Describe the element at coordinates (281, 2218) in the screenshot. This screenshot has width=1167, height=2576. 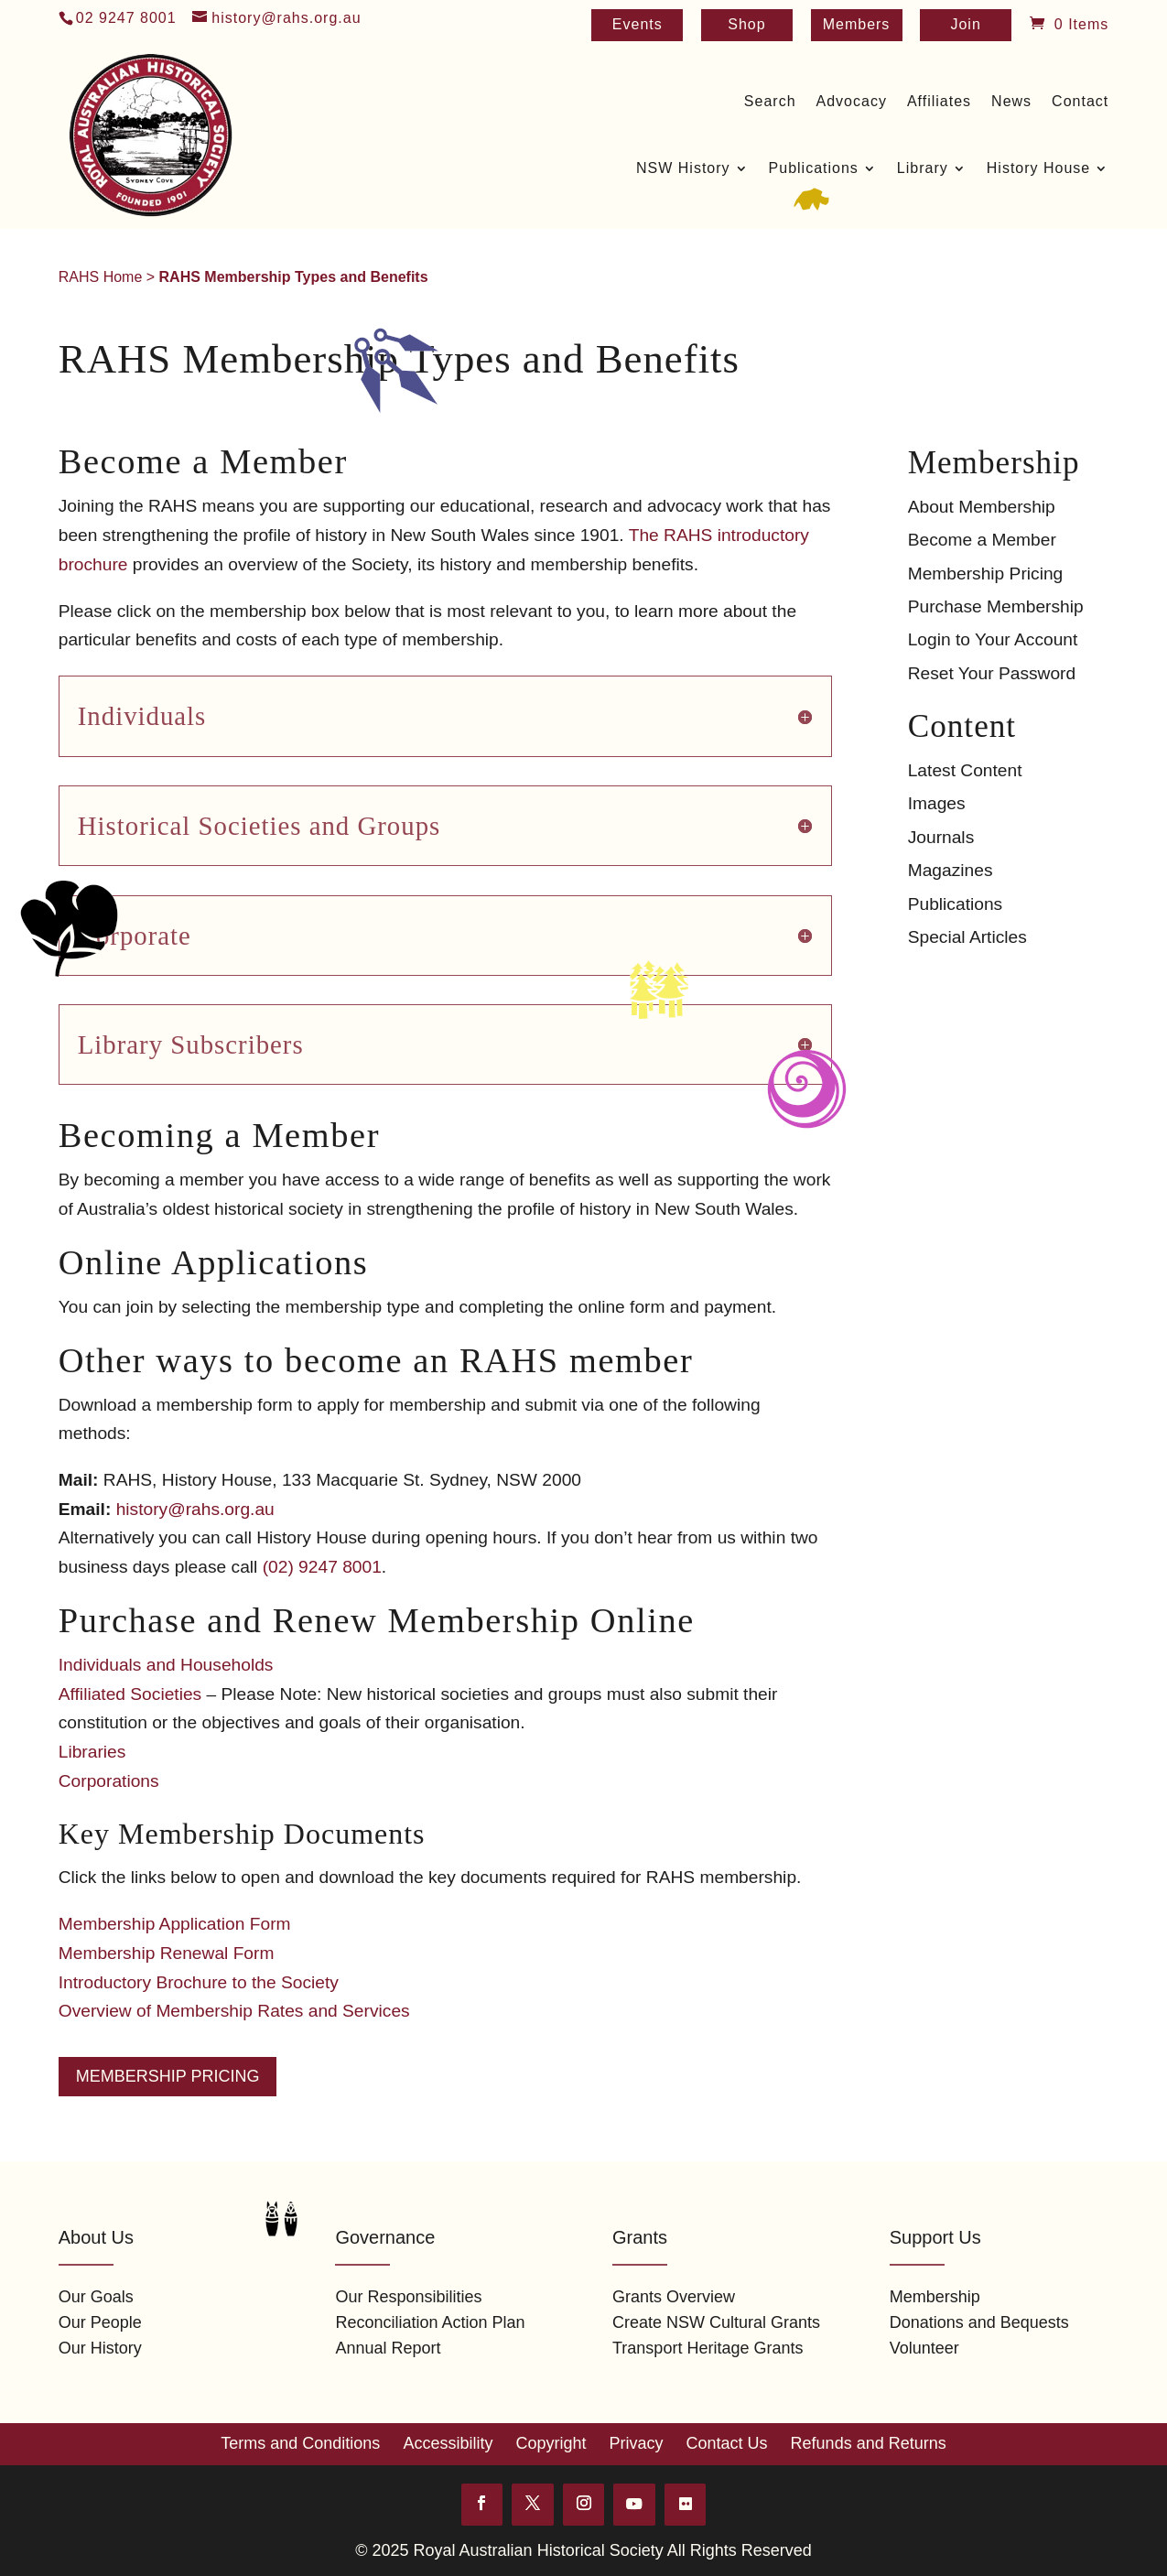
I see `access ancient Egyptian artifacts or collectibles` at that location.